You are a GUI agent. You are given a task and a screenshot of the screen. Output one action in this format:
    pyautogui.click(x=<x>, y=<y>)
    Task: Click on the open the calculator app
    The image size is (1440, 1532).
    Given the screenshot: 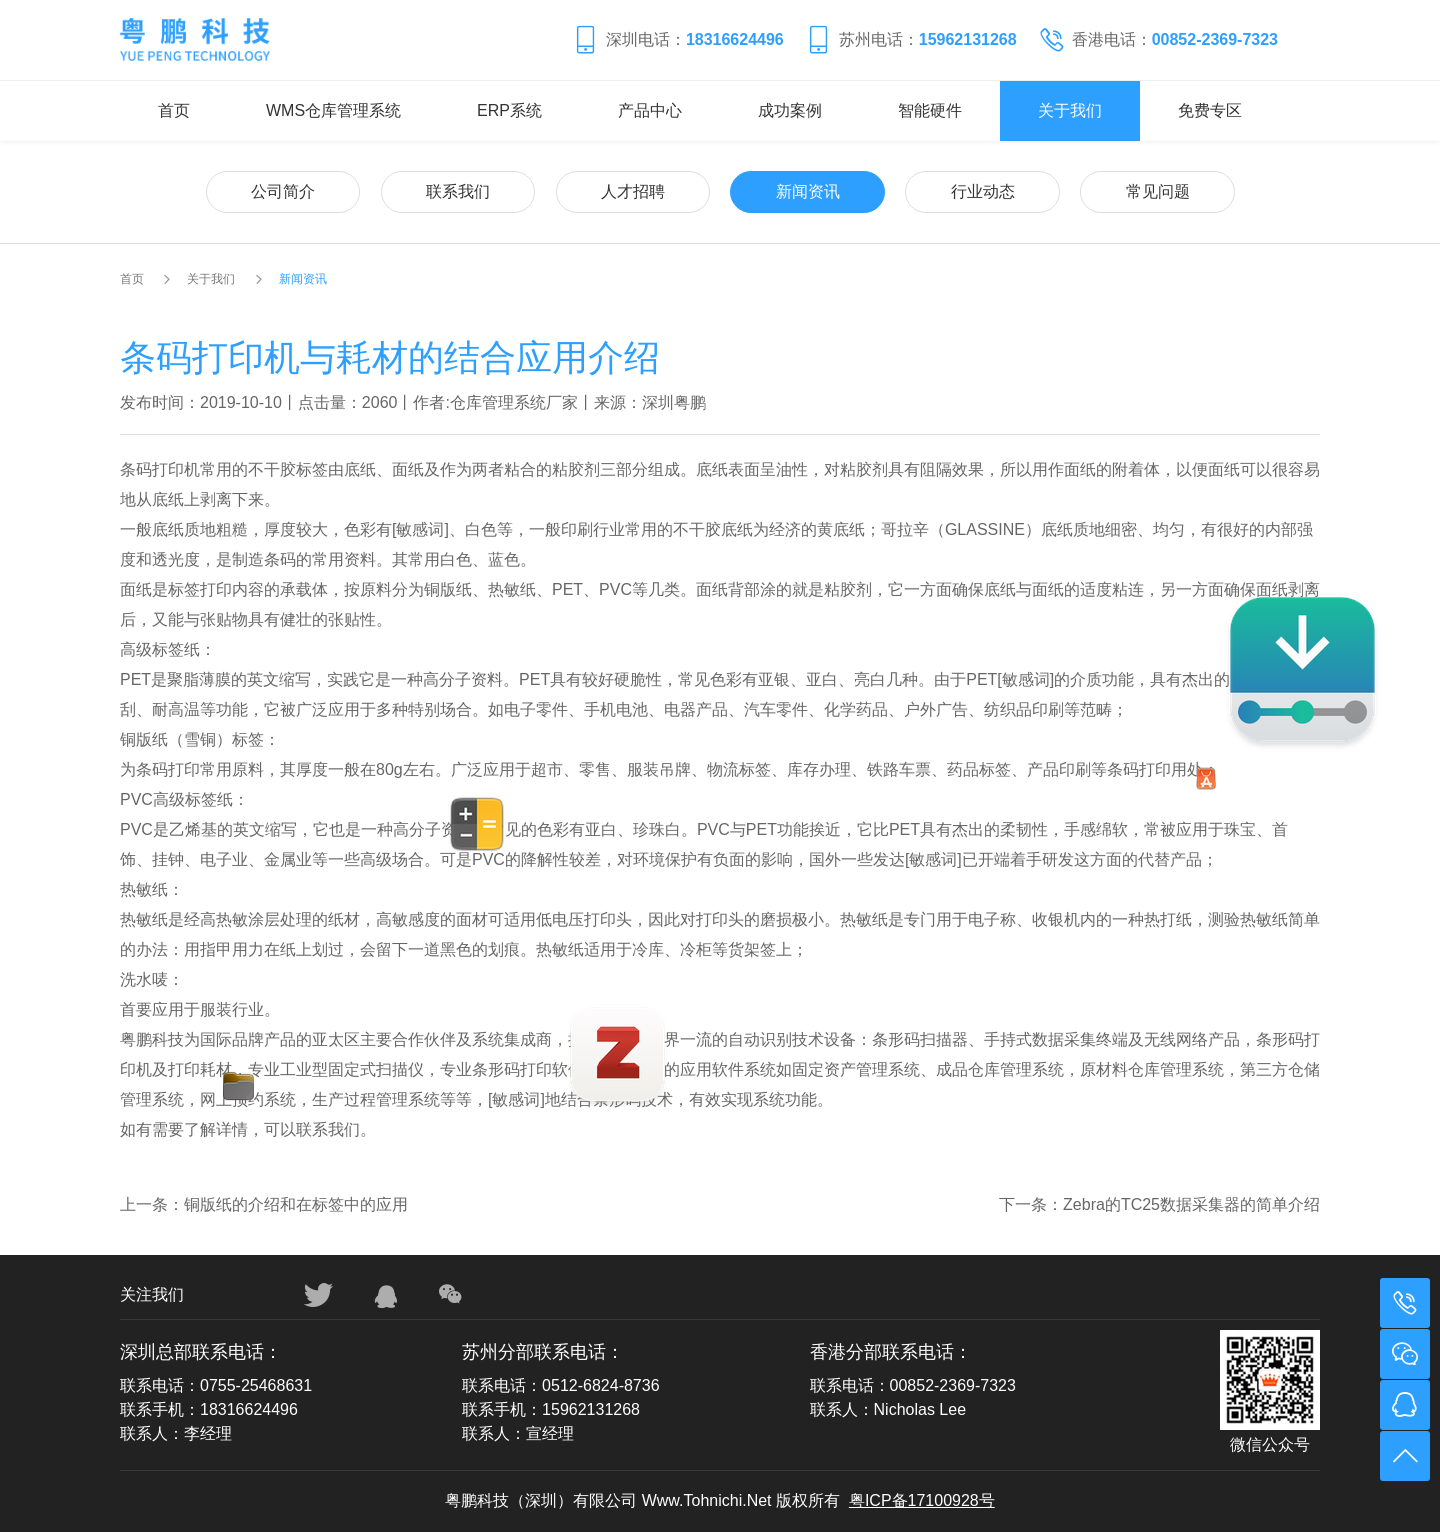 What is the action you would take?
    pyautogui.click(x=477, y=824)
    